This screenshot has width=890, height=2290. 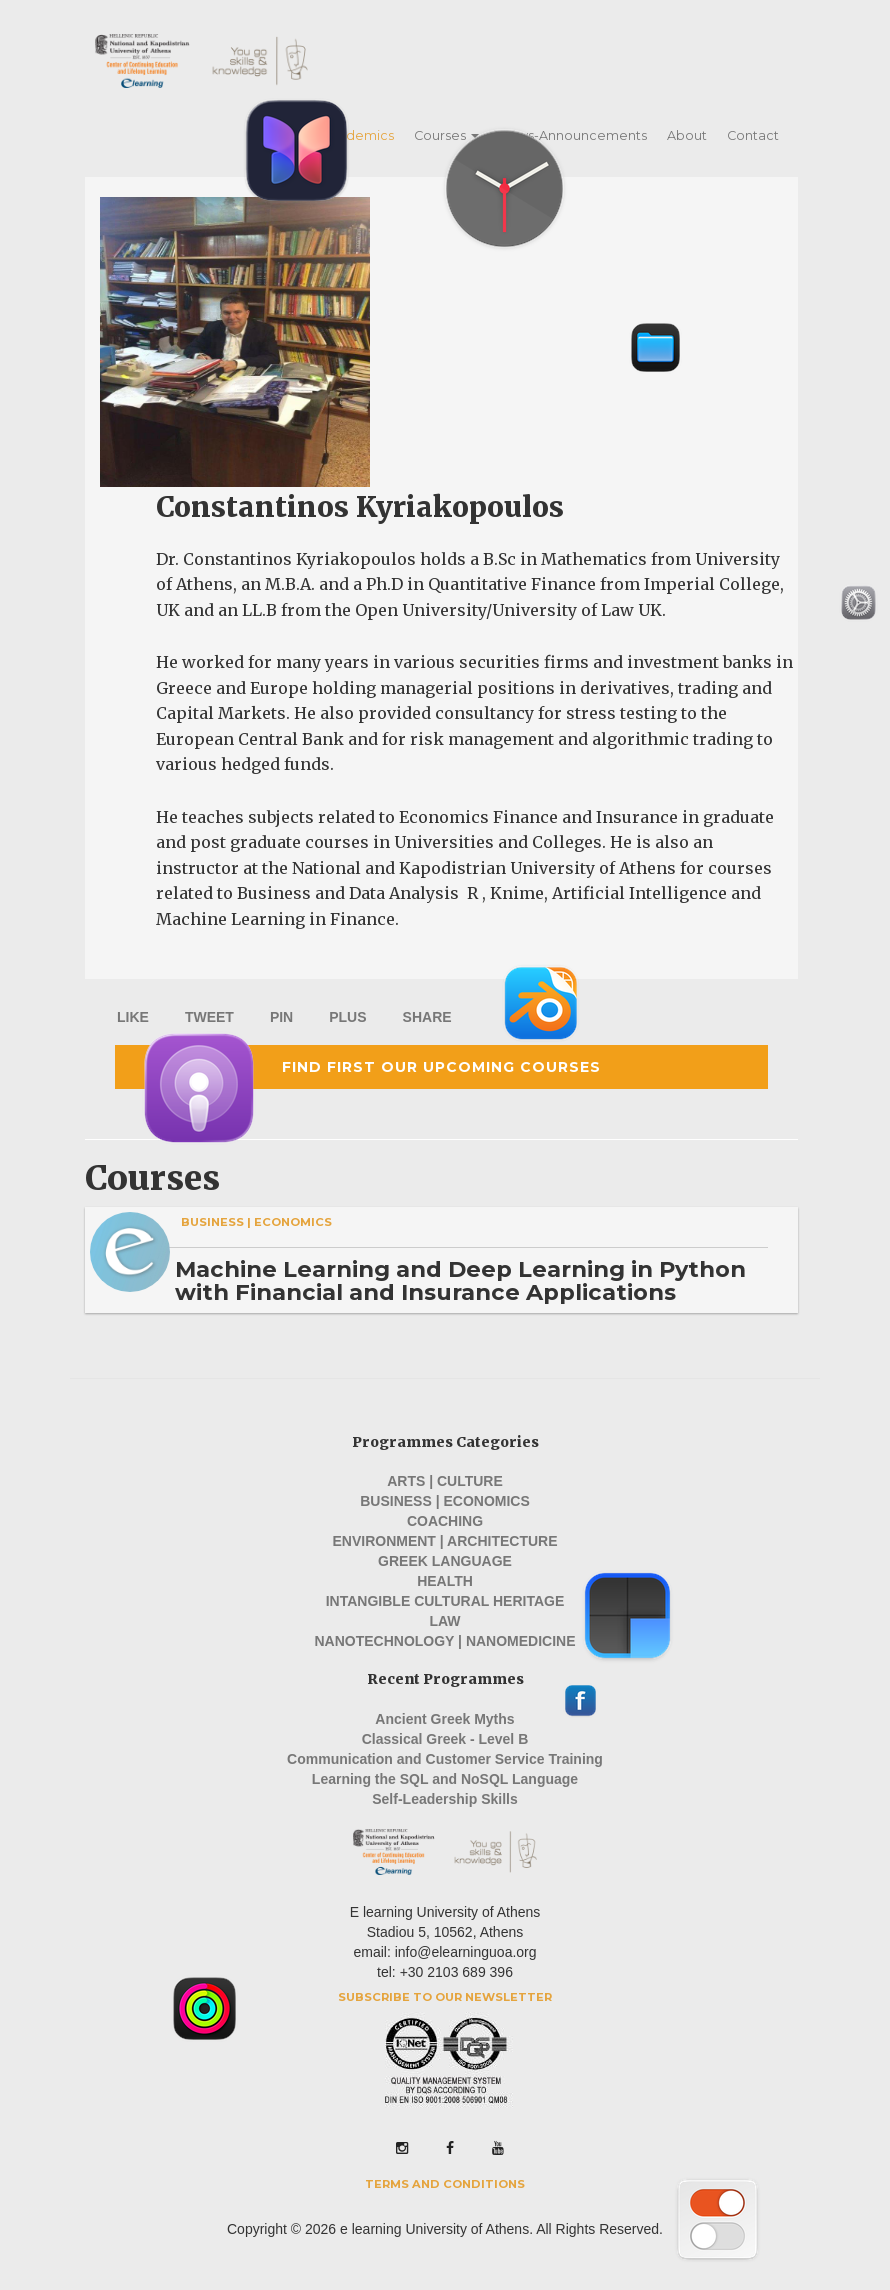 I want to click on open system settings or preferences, so click(x=717, y=2219).